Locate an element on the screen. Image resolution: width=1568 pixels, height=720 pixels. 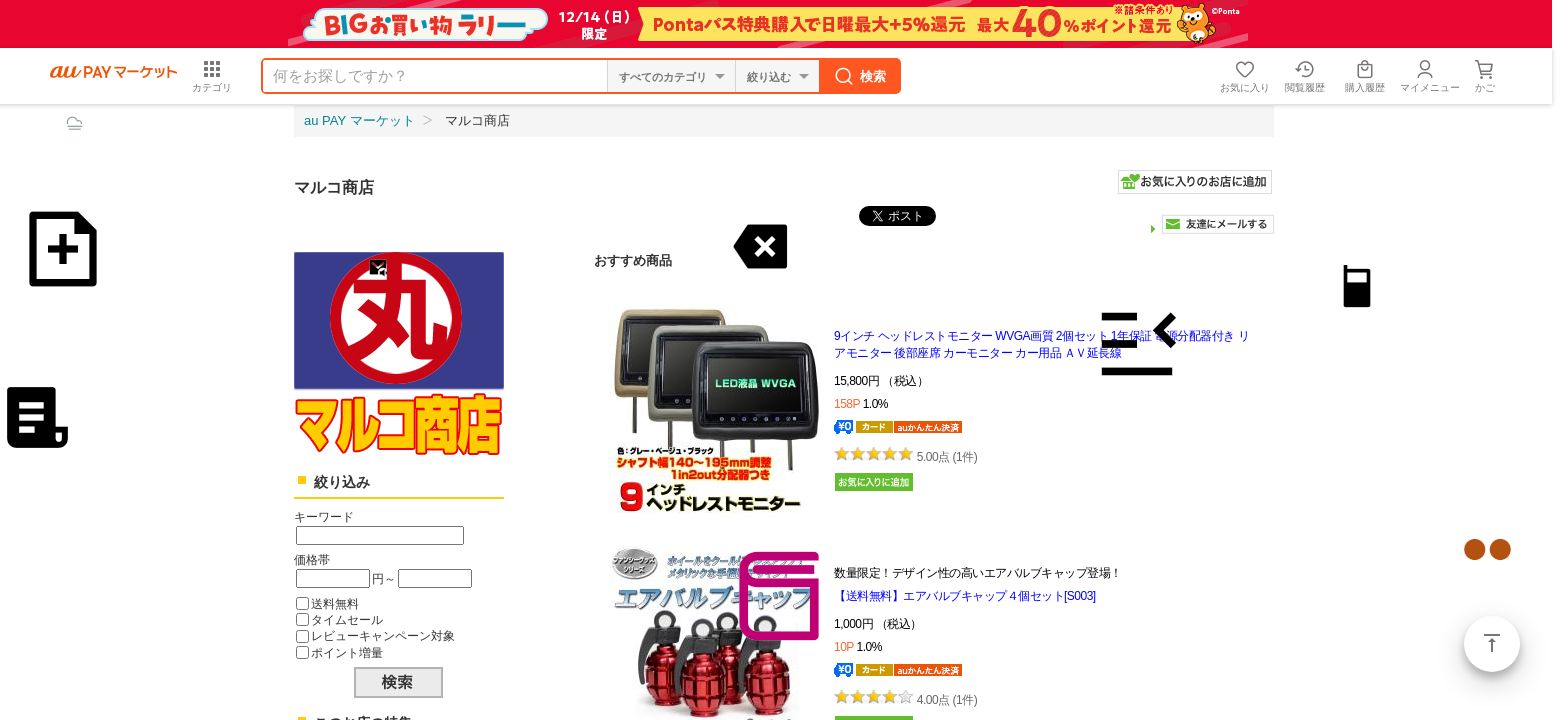
delete previous character or backspace is located at coordinates (762, 246).